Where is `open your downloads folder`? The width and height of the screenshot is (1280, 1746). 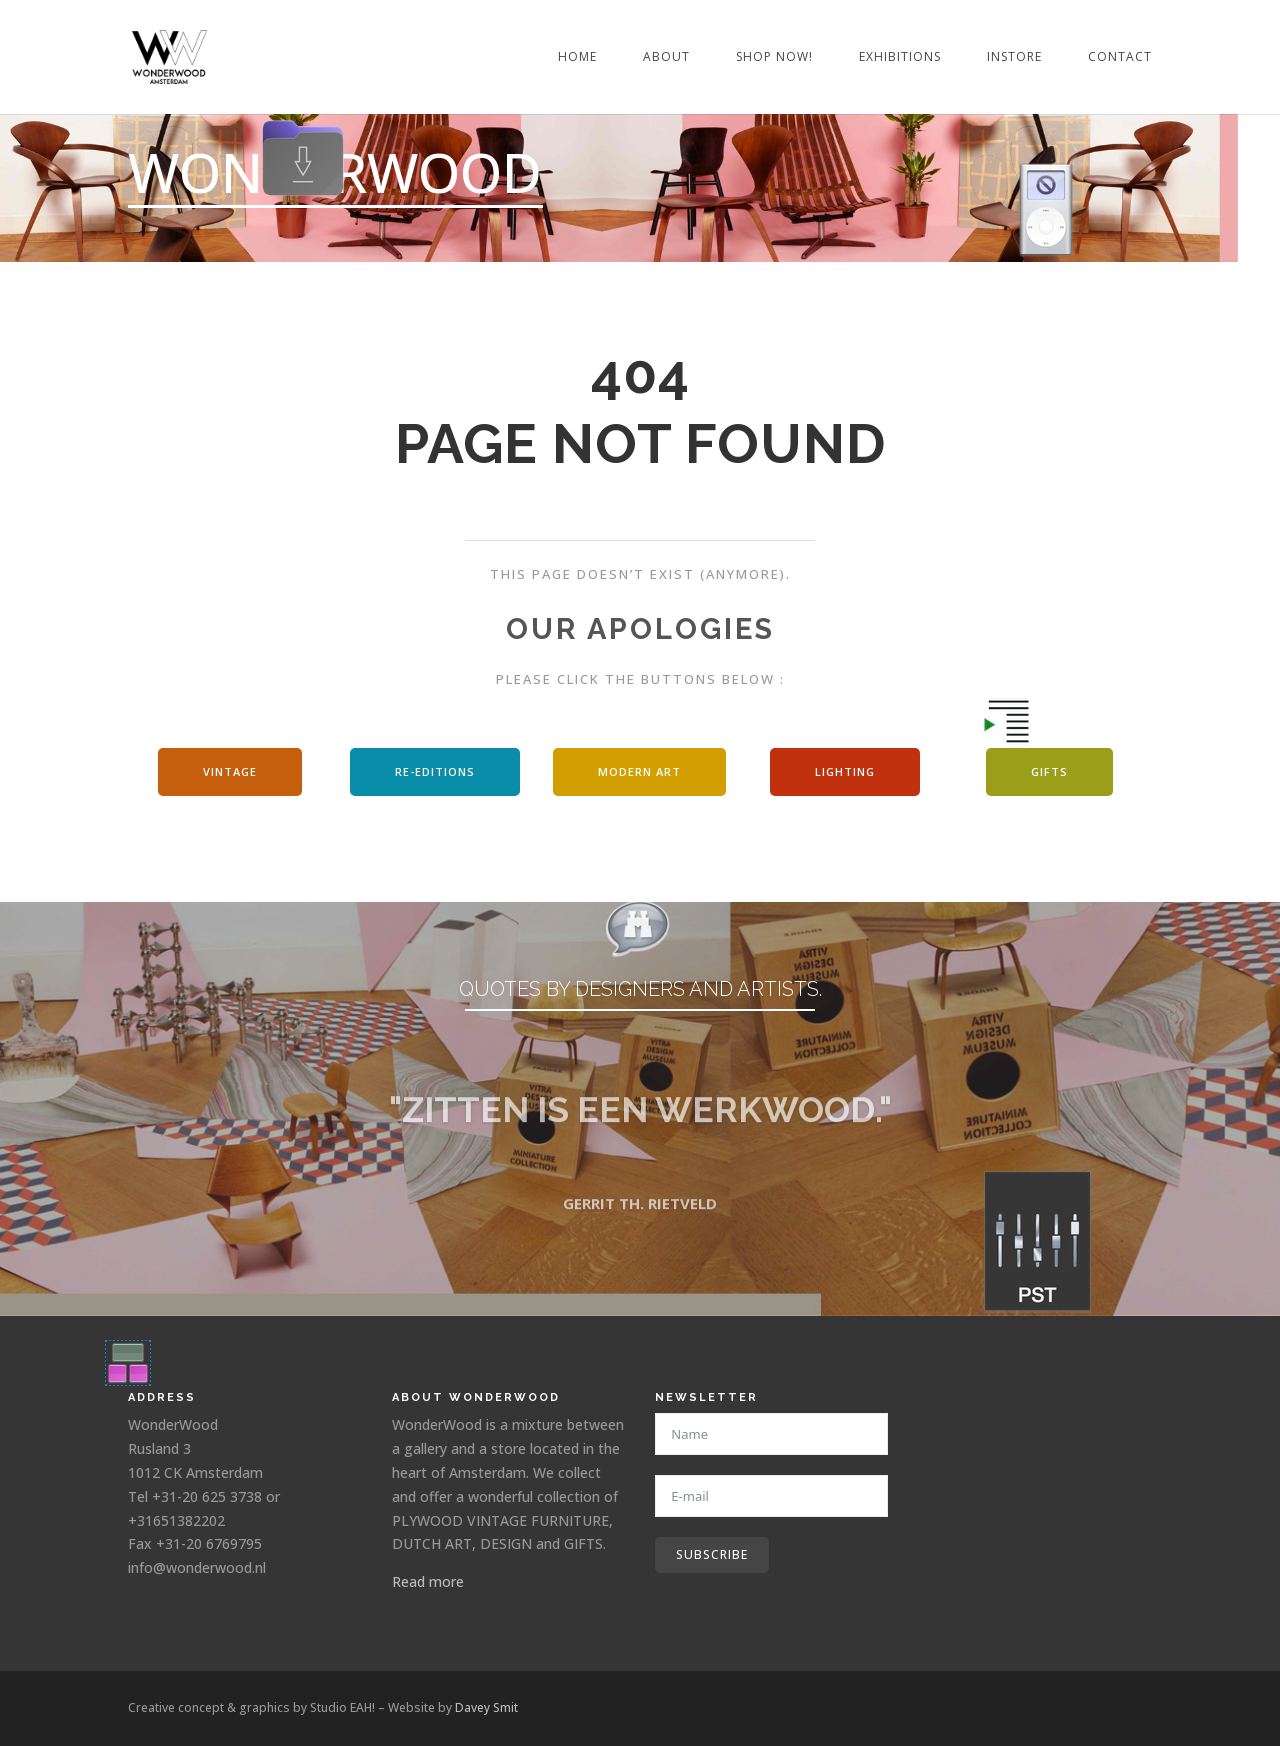 open your downloads folder is located at coordinates (303, 158).